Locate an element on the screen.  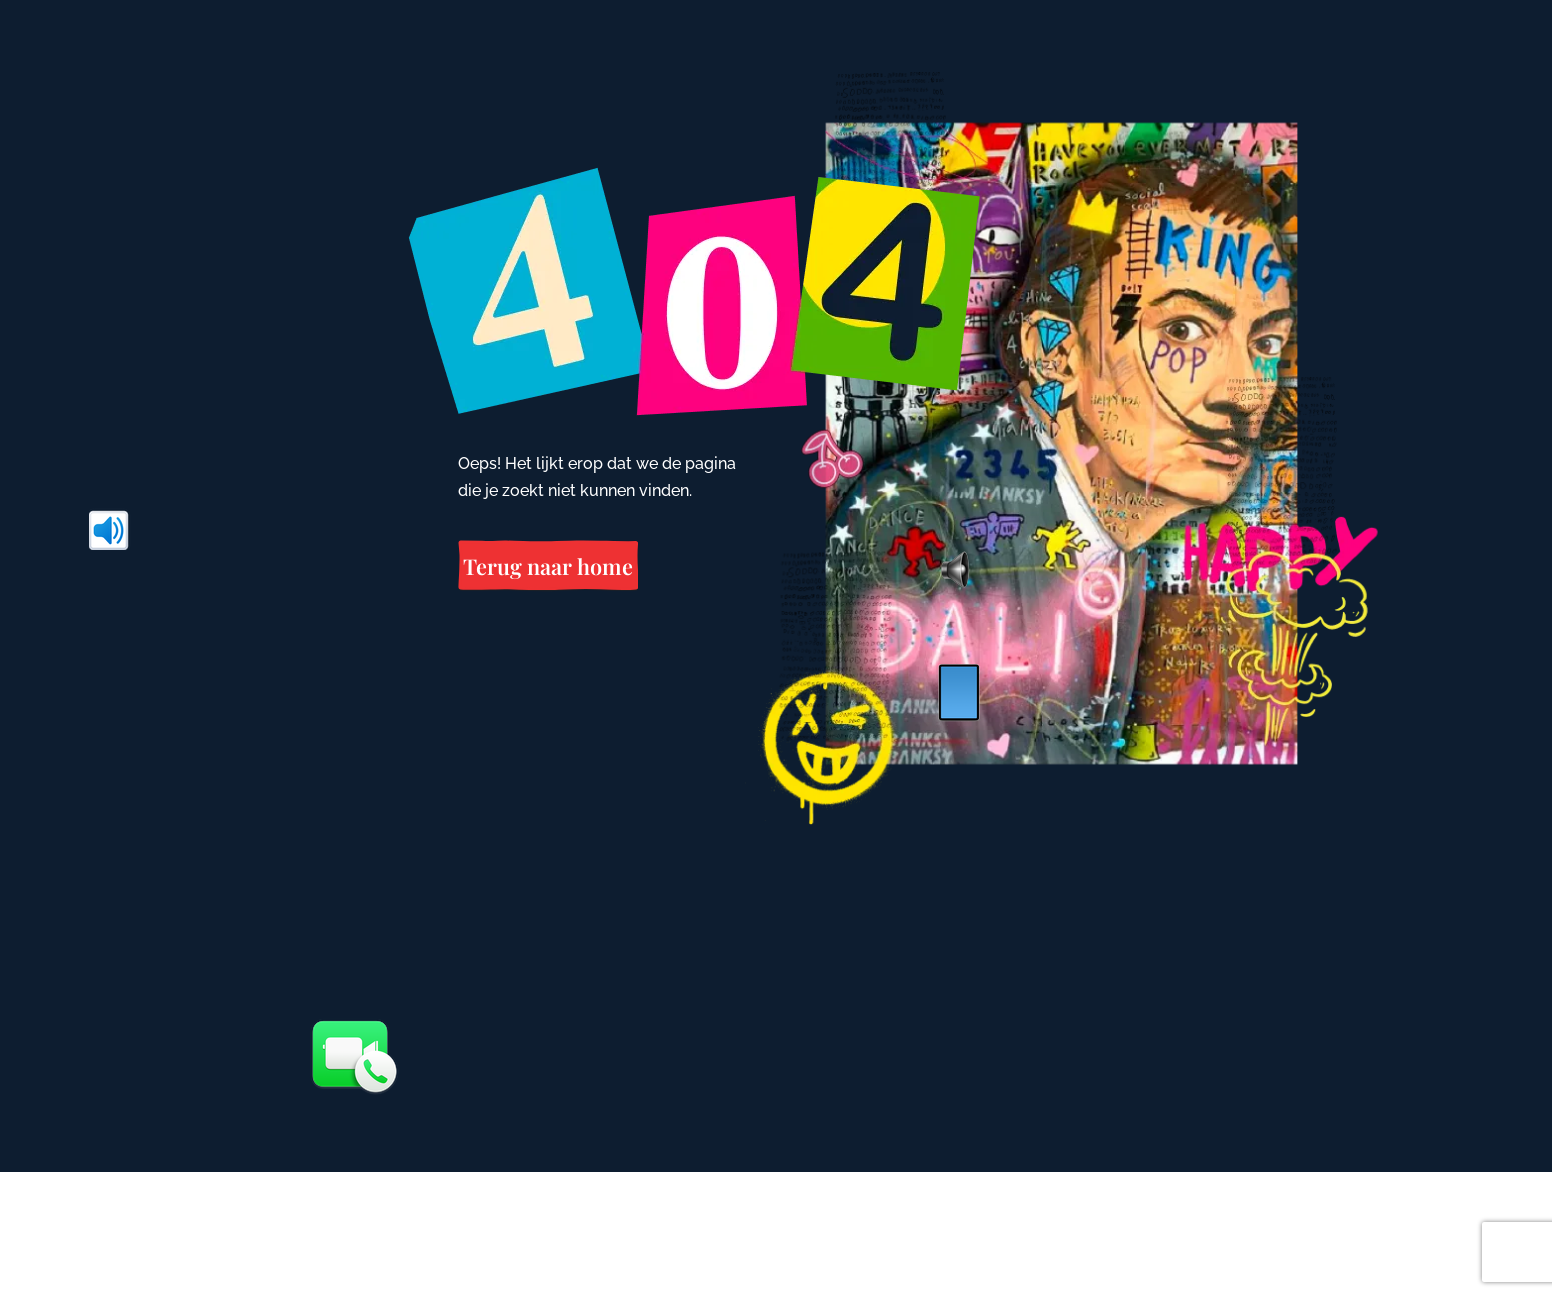
access audio library in iMovie is located at coordinates (955, 569).